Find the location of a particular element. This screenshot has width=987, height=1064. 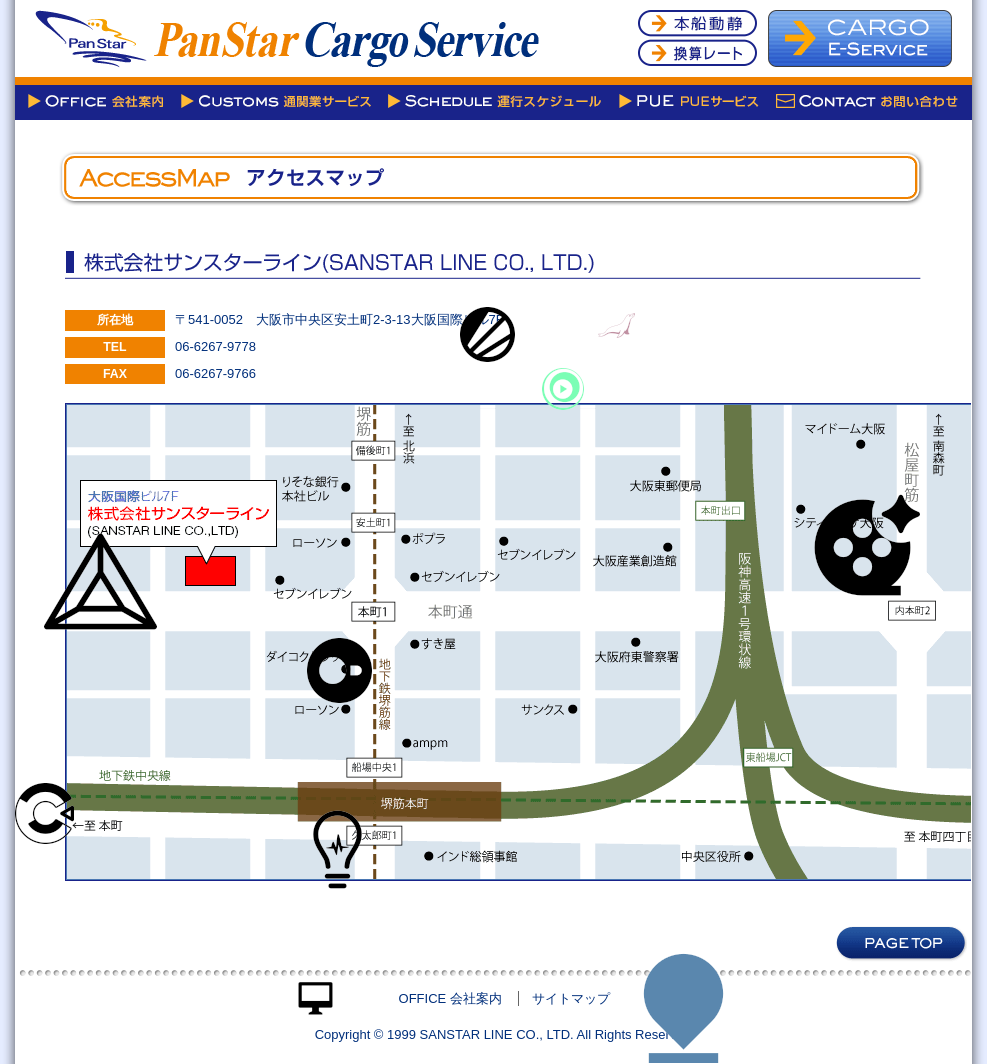

mark a location on the map is located at coordinates (683, 1003).